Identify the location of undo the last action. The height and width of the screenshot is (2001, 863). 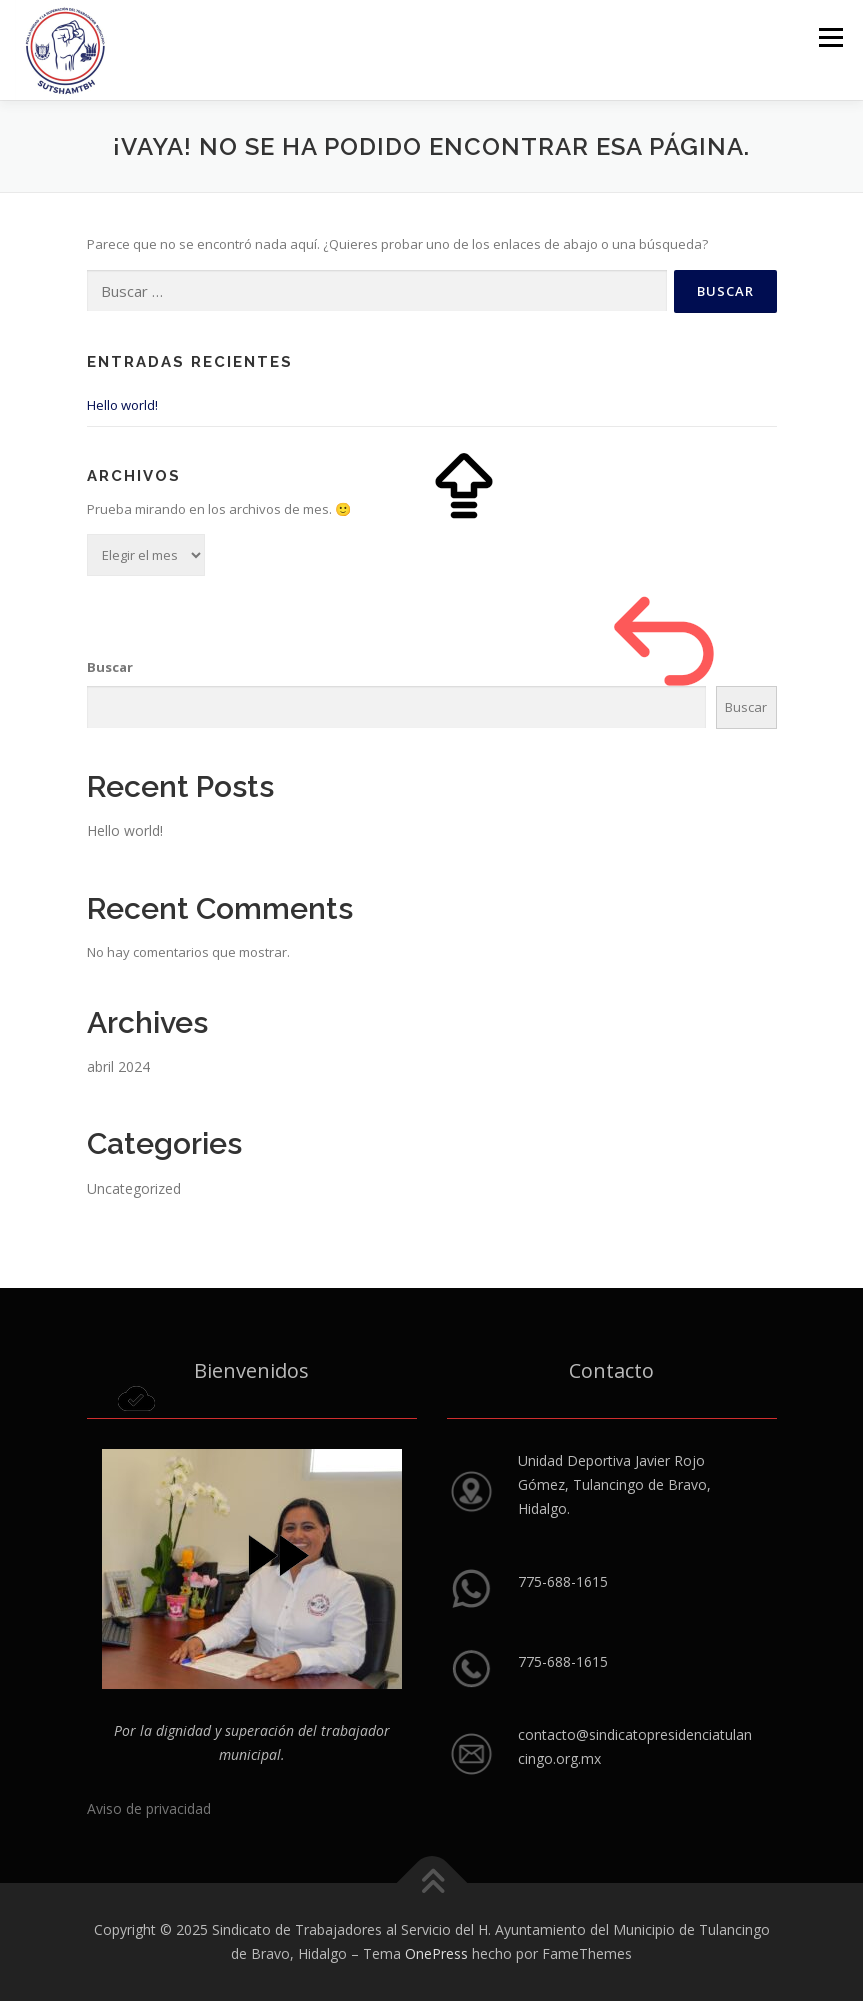
(664, 643).